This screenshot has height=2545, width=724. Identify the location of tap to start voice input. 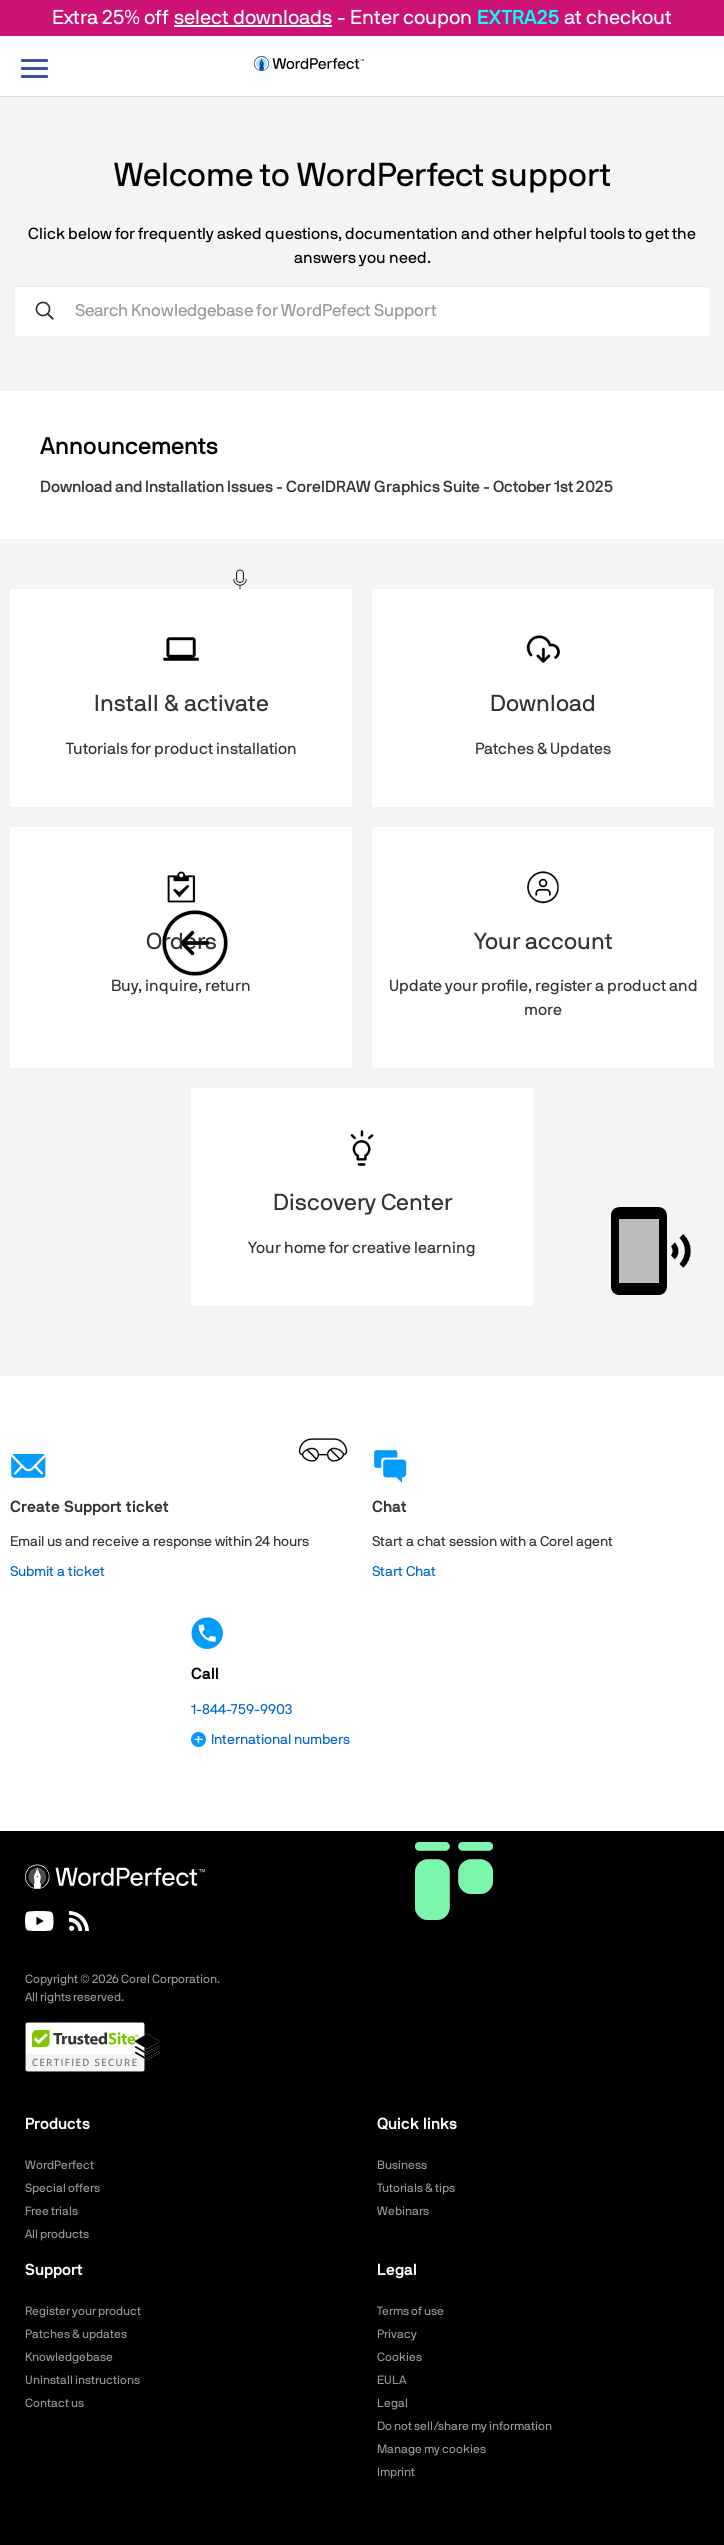
(240, 579).